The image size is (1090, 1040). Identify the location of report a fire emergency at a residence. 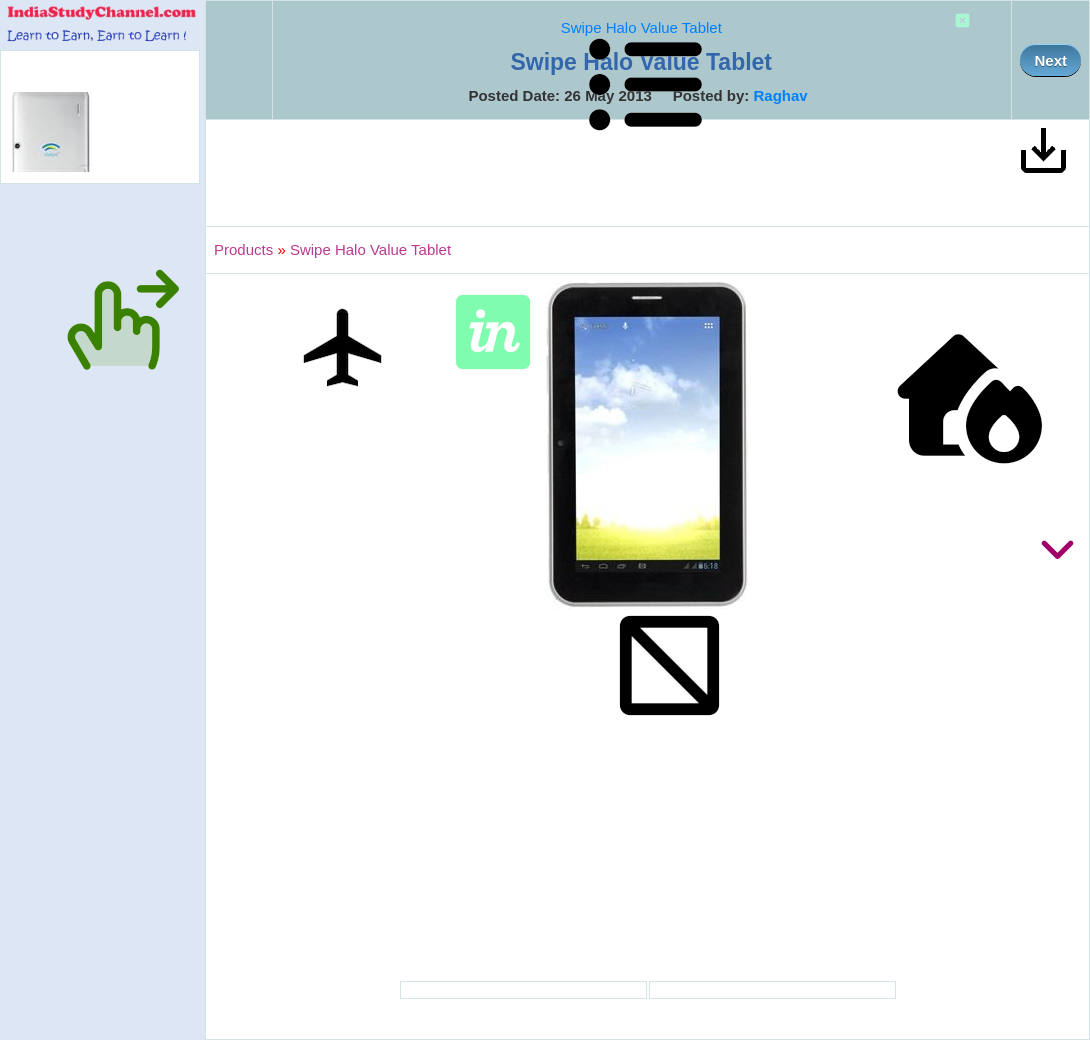
(966, 395).